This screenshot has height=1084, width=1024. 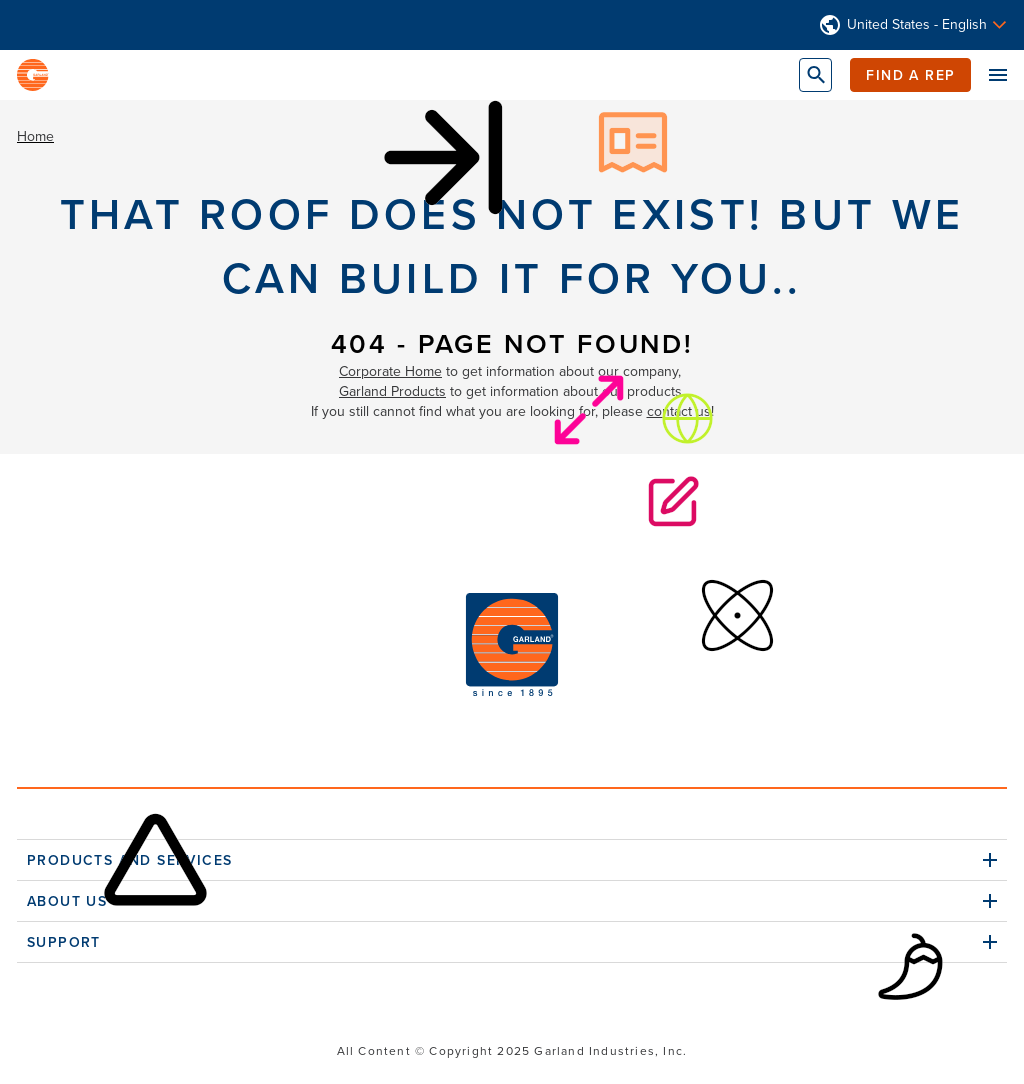 I want to click on navigate to the next item or page, so click(x=445, y=157).